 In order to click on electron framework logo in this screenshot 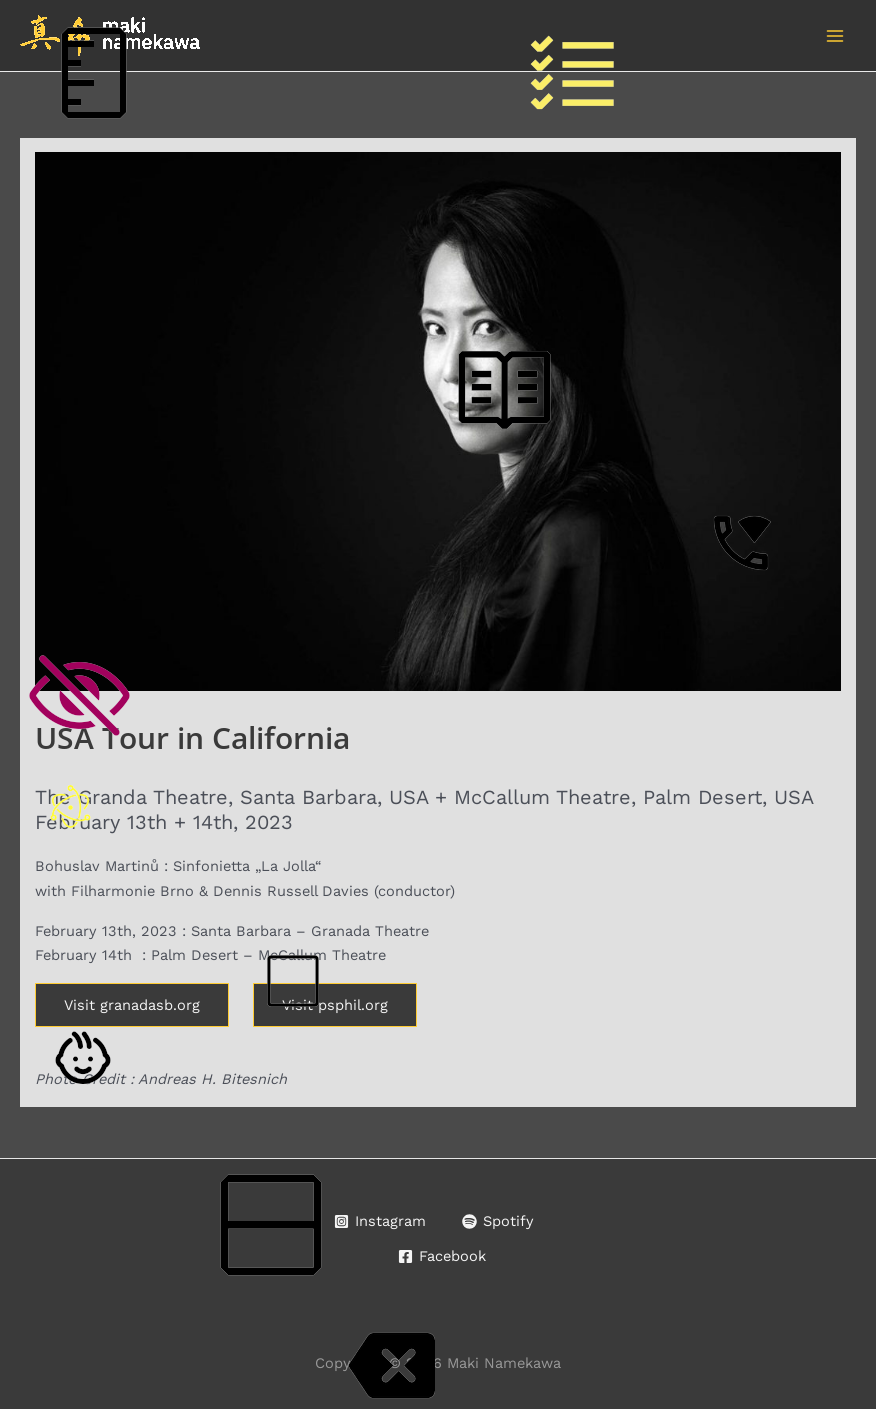, I will do `click(70, 806)`.